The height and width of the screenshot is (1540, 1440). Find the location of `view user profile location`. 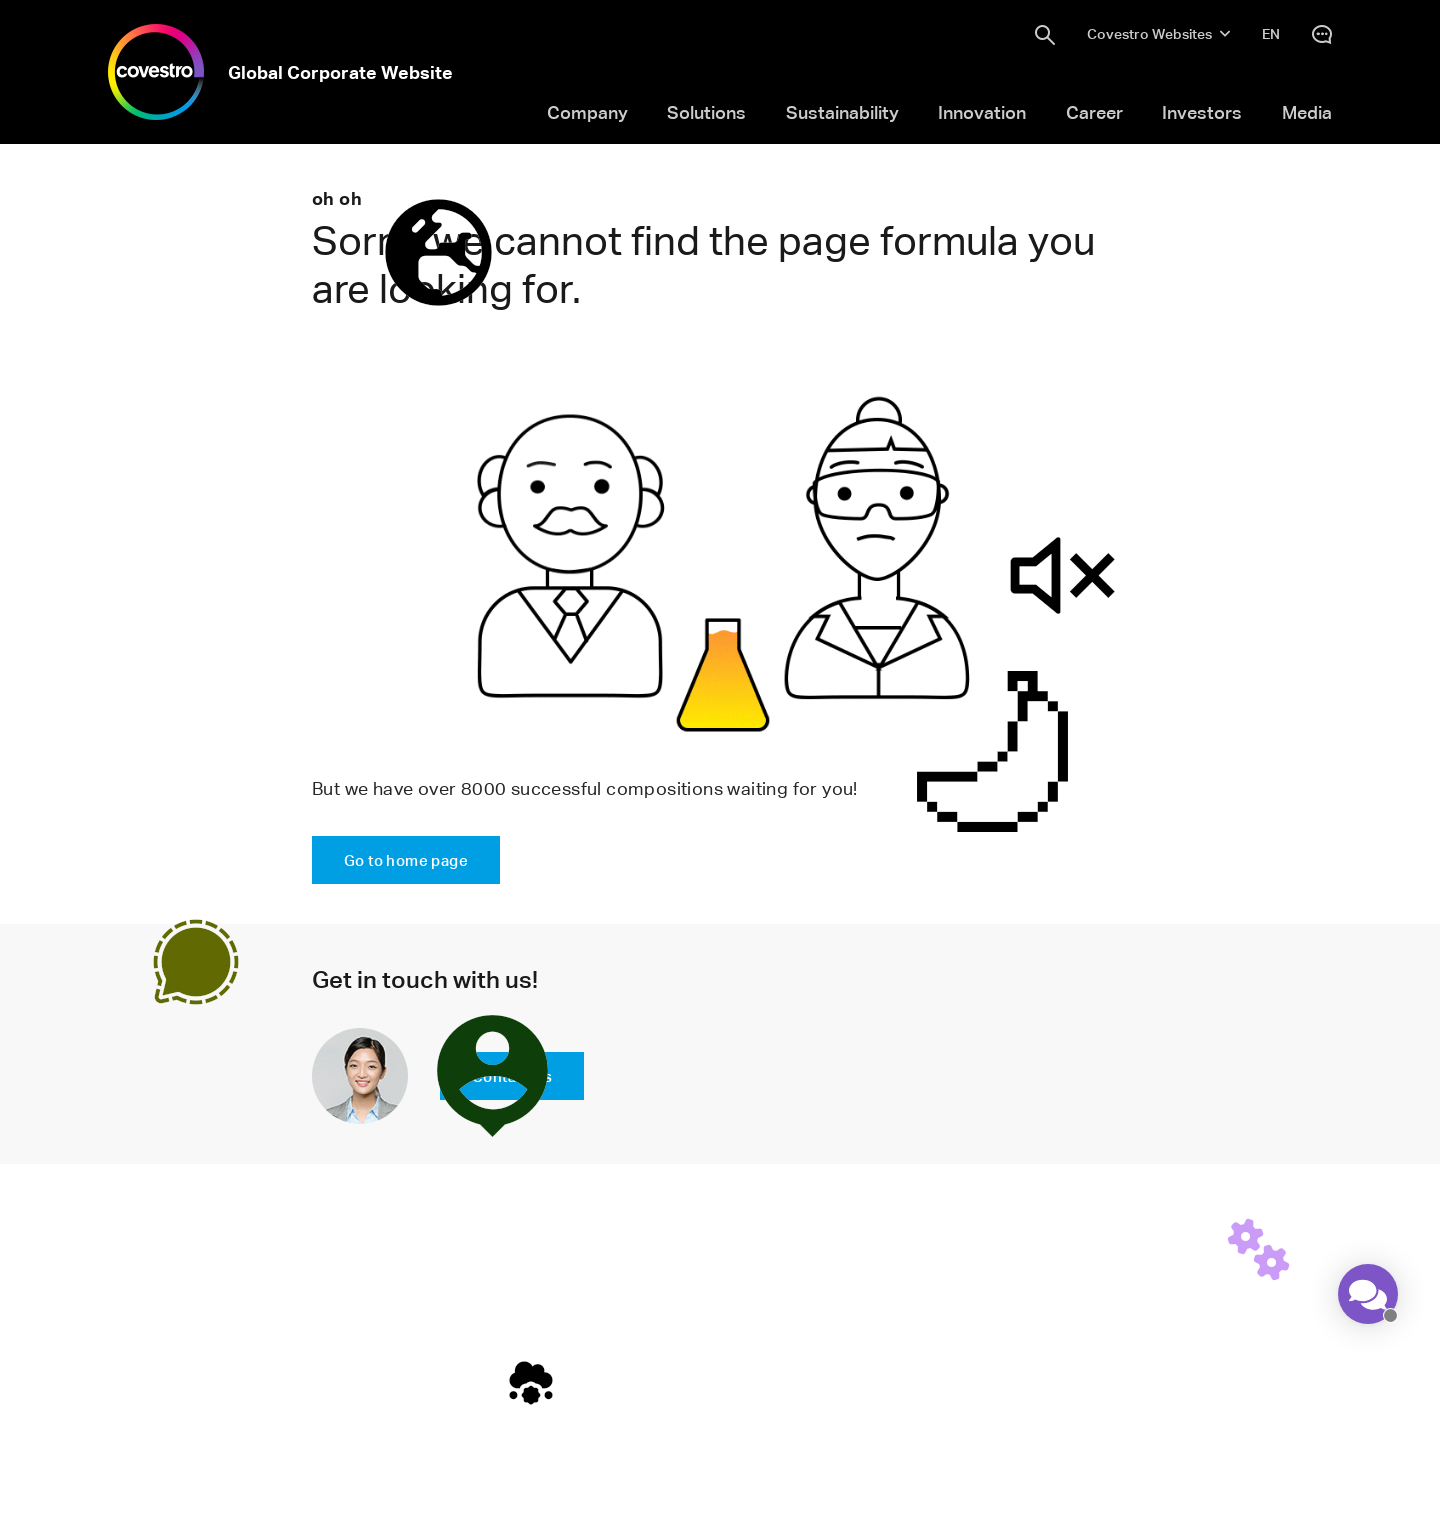

view user profile location is located at coordinates (492, 1070).